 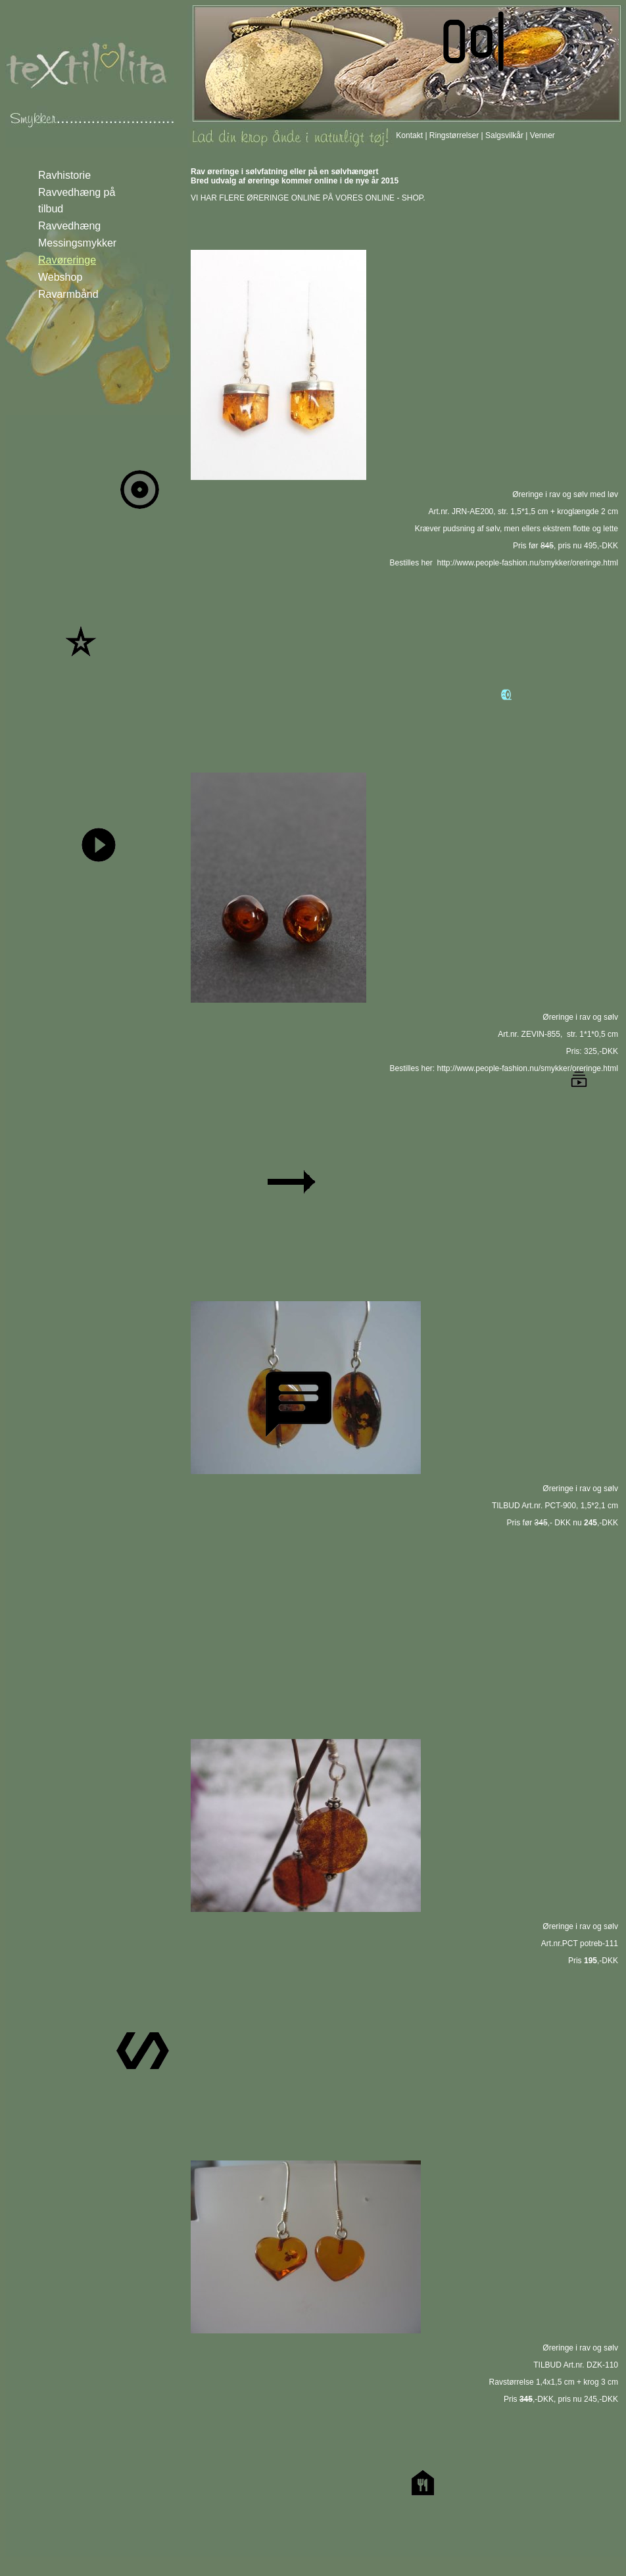 I want to click on polymer project logo, so click(x=143, y=2051).